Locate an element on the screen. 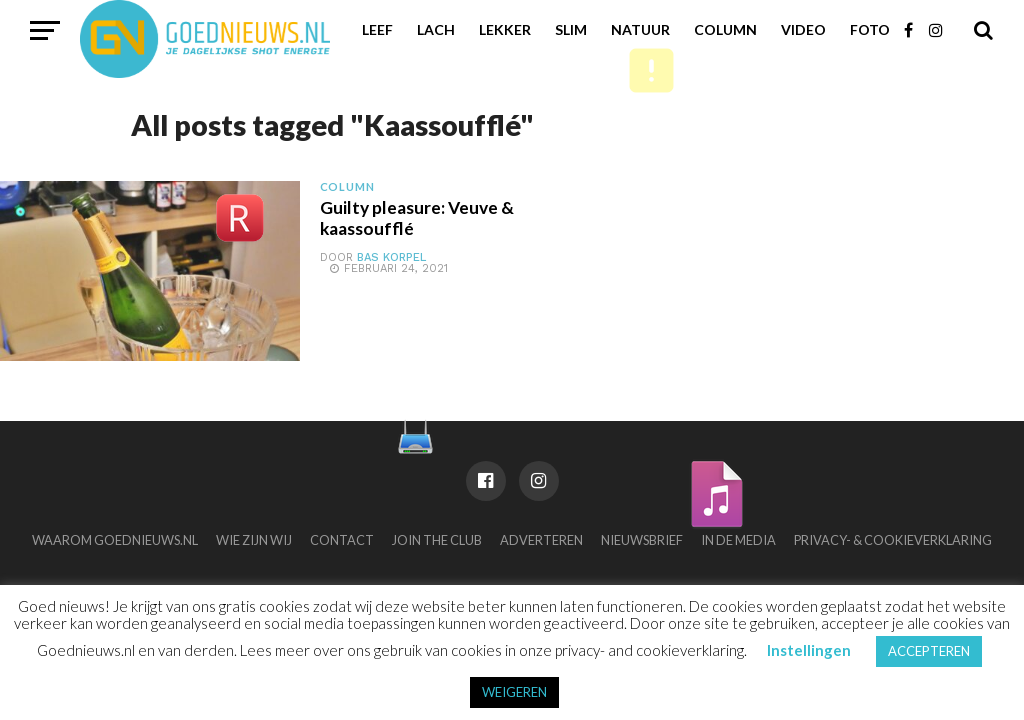 This screenshot has height=720, width=1024. network modem or router device status is located at coordinates (415, 436).